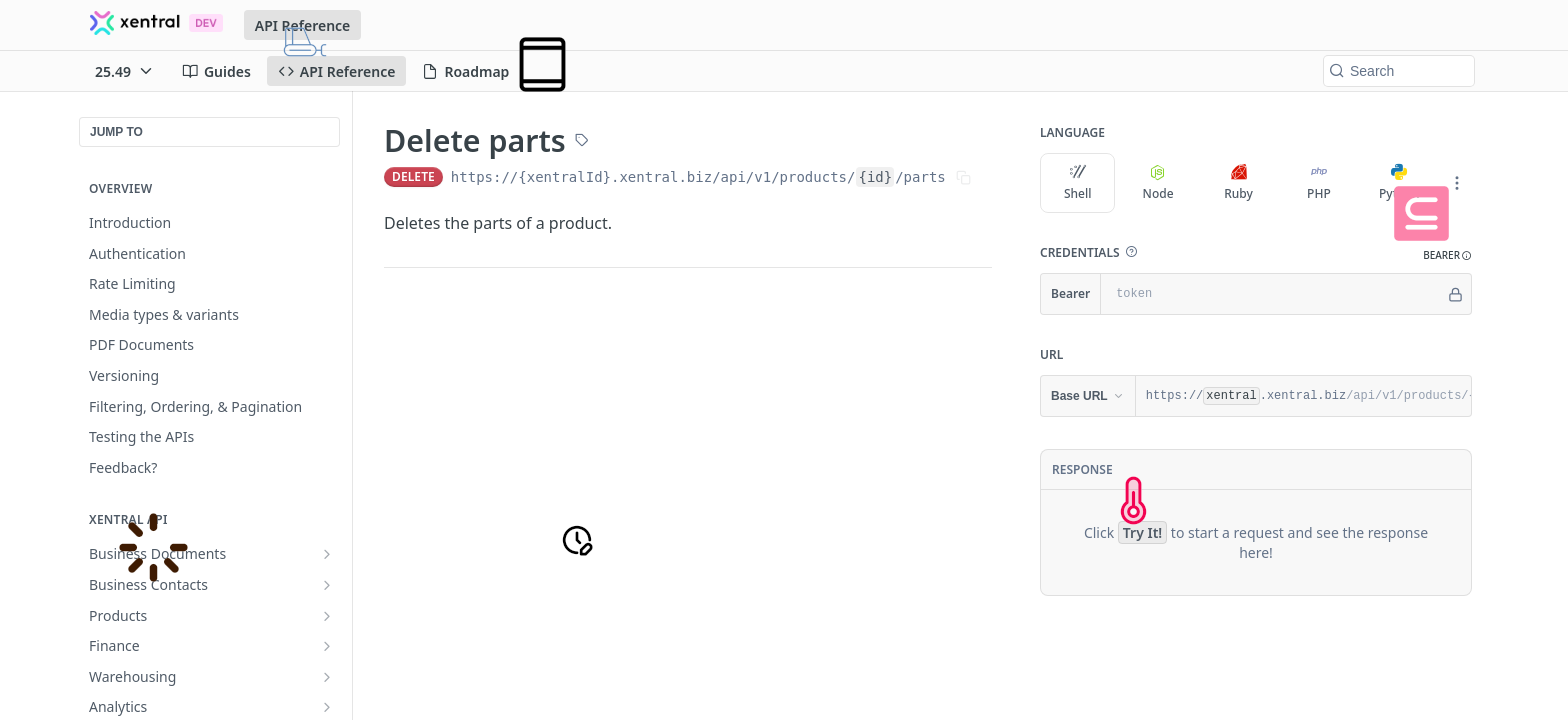  I want to click on indicates a subset relationship in mathematical or data contexts, so click(1421, 213).